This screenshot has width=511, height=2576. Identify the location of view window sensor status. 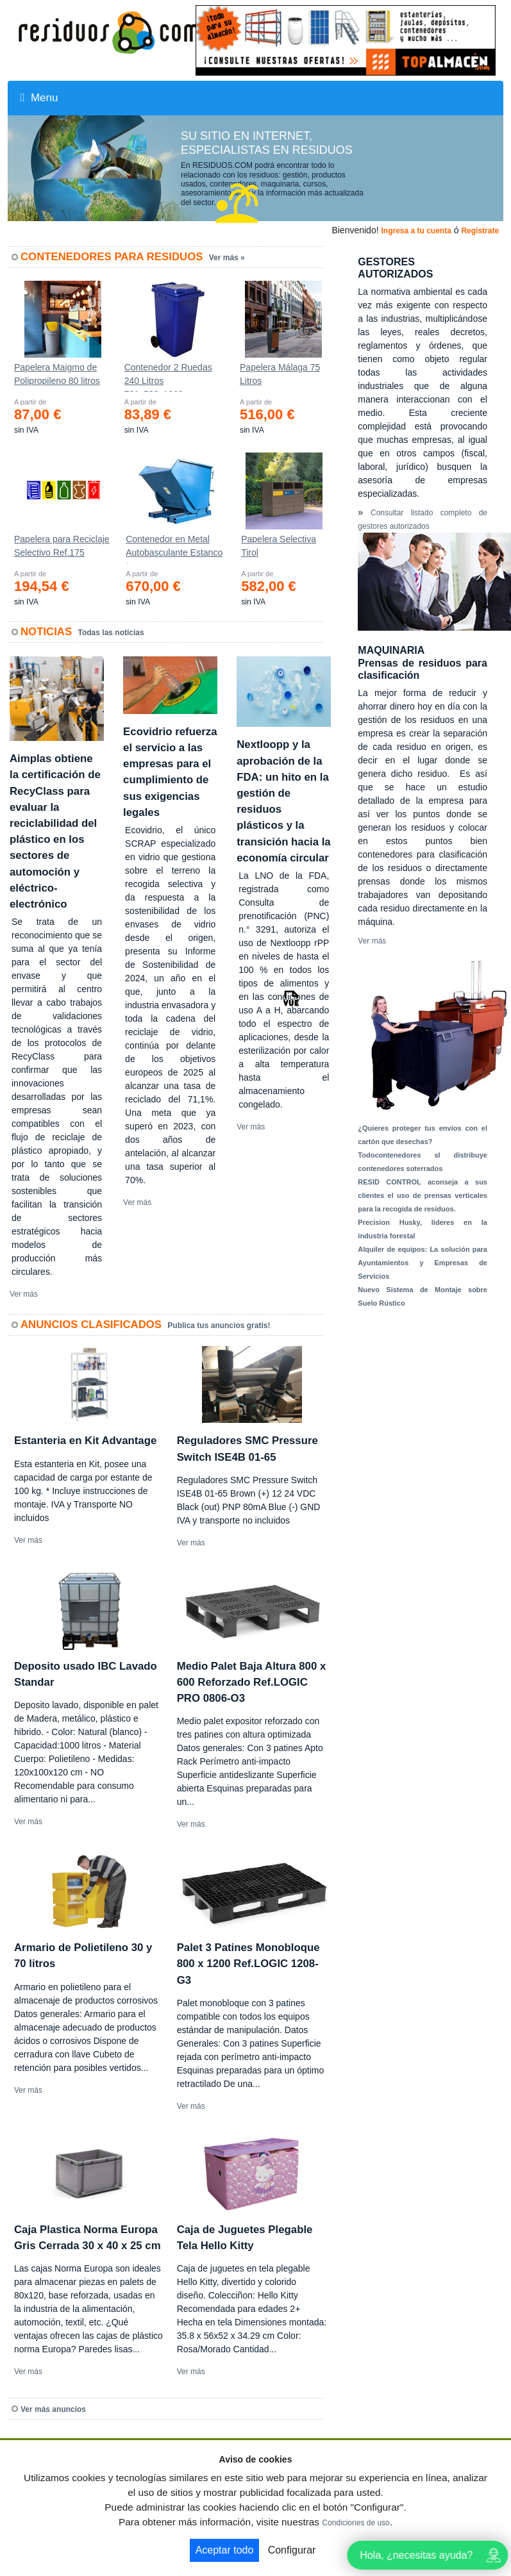
(69, 1643).